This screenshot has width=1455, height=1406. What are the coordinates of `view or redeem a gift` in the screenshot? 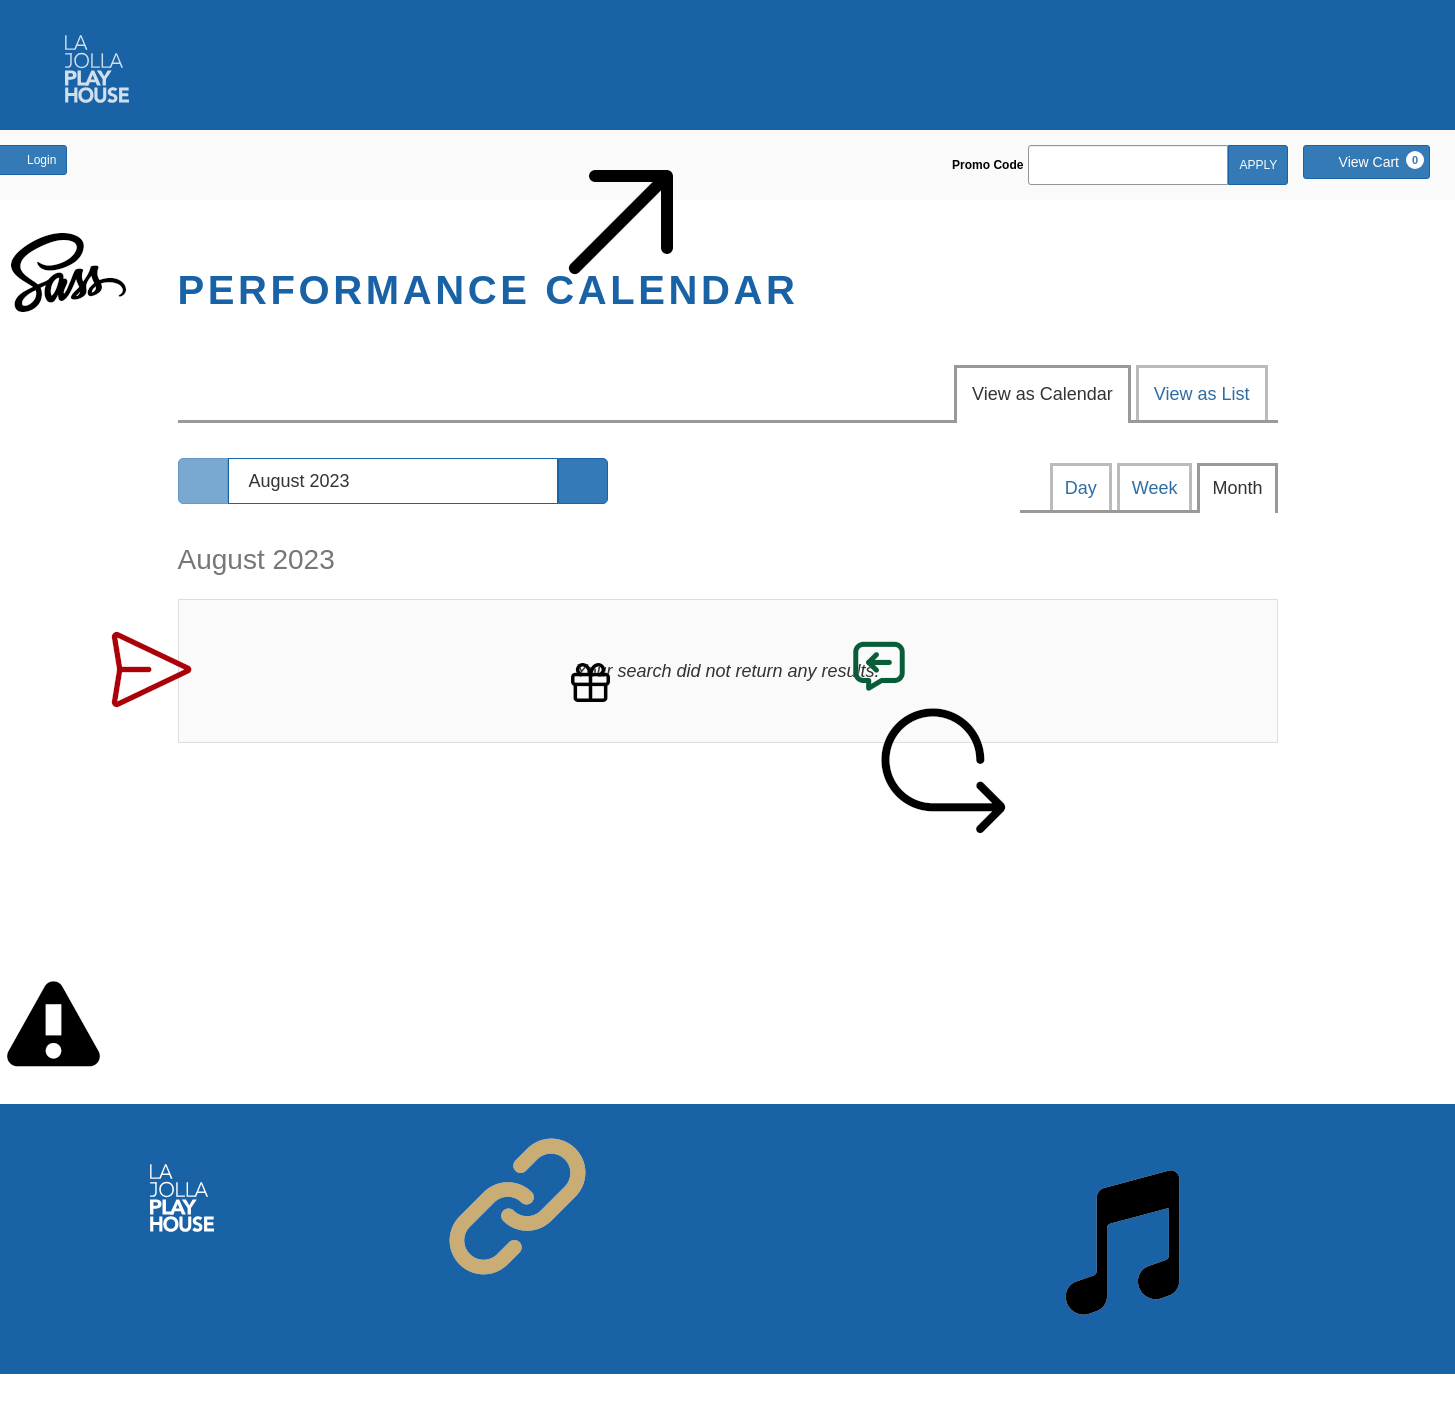 It's located at (590, 682).